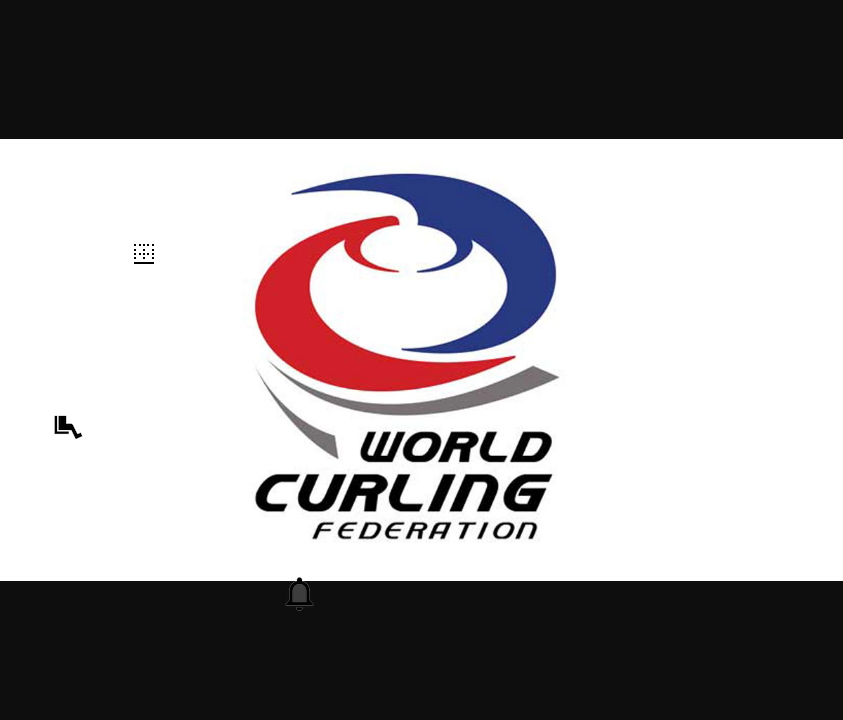  Describe the element at coordinates (144, 254) in the screenshot. I see `apply border to bottom edge of cell or table` at that location.